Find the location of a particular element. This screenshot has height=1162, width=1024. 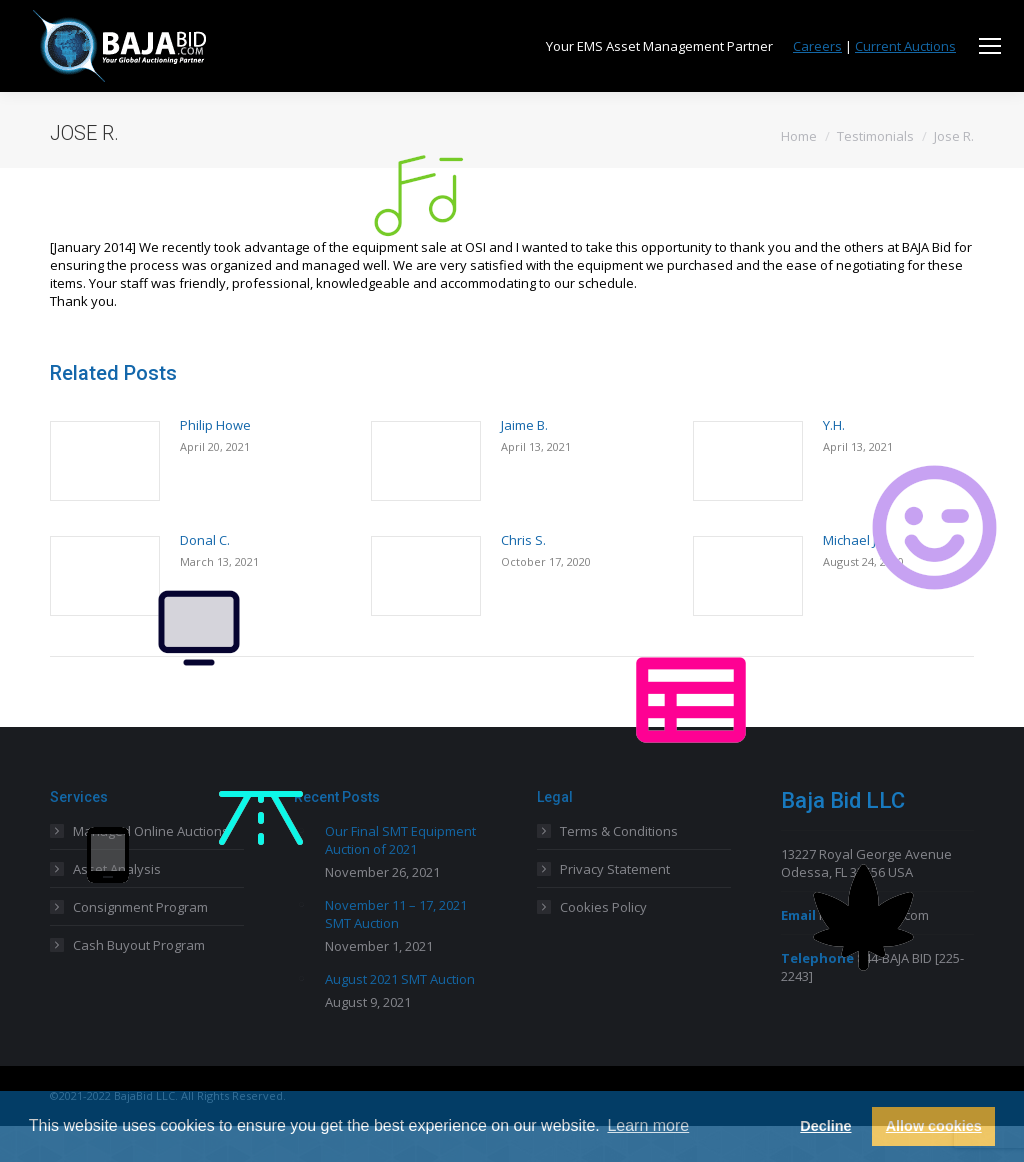

switch to tablet view or mode is located at coordinates (108, 855).